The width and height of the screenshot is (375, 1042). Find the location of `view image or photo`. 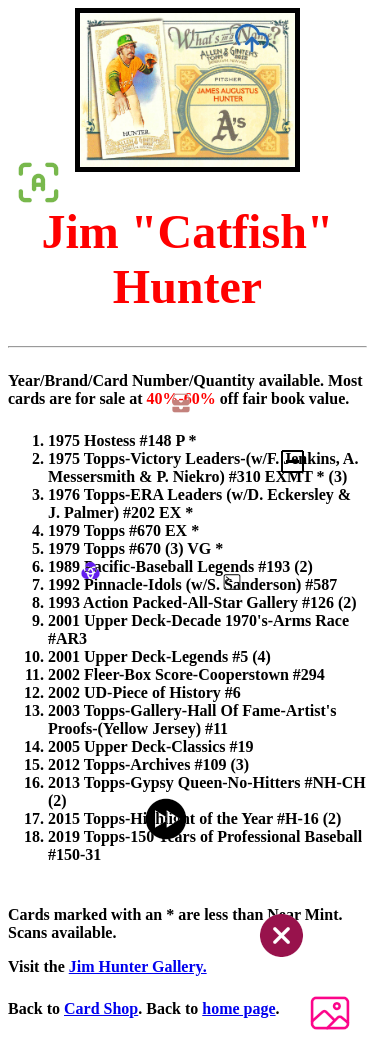

view image or photo is located at coordinates (330, 1013).